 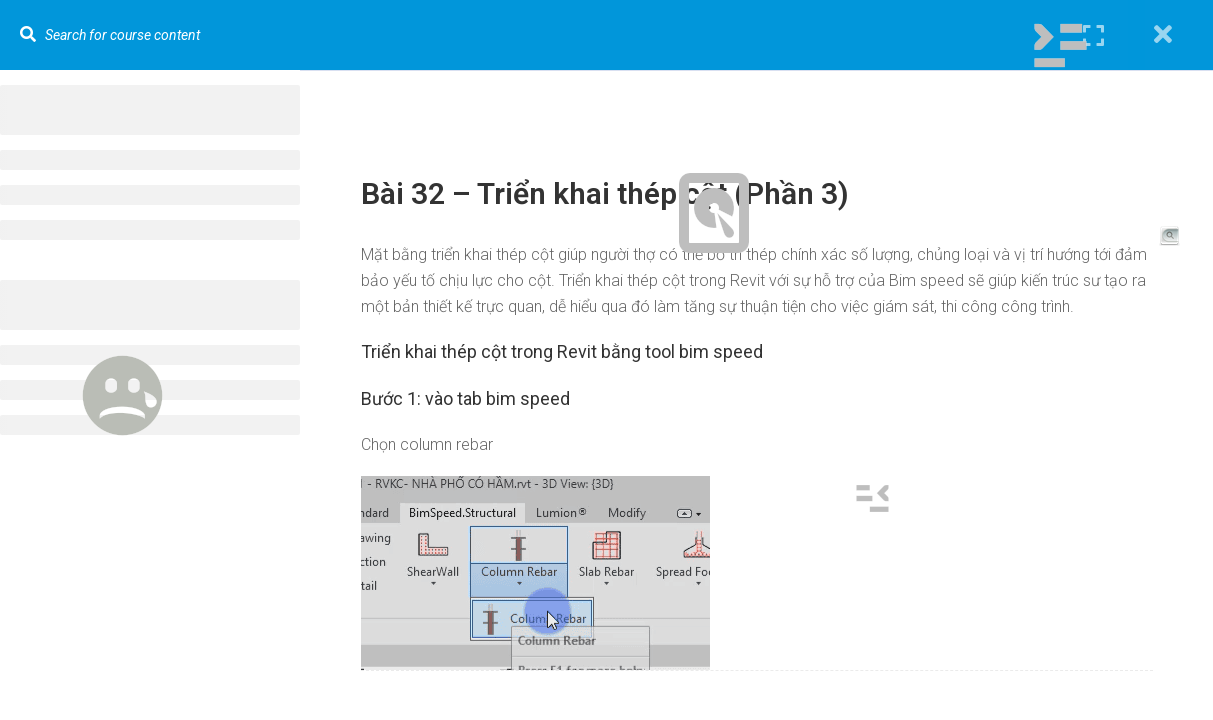 I want to click on decrease text indentation, so click(x=872, y=498).